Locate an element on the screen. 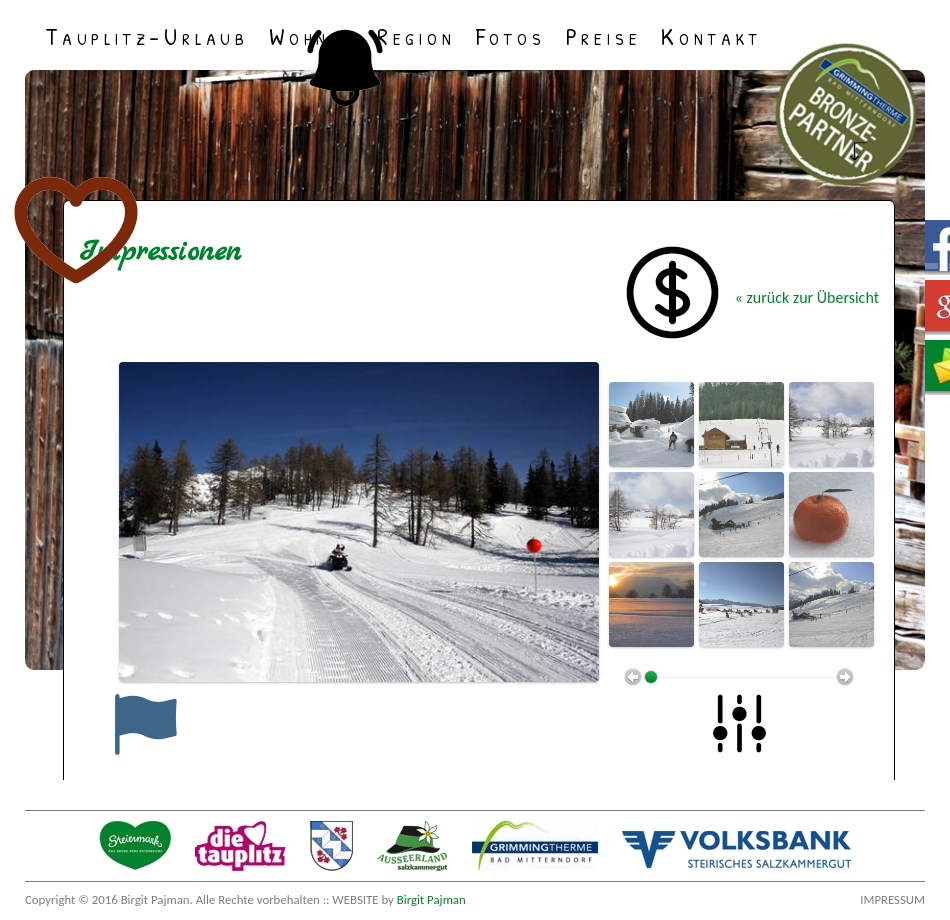 The image size is (950, 920). go back and down in navigation is located at coordinates (858, 151).